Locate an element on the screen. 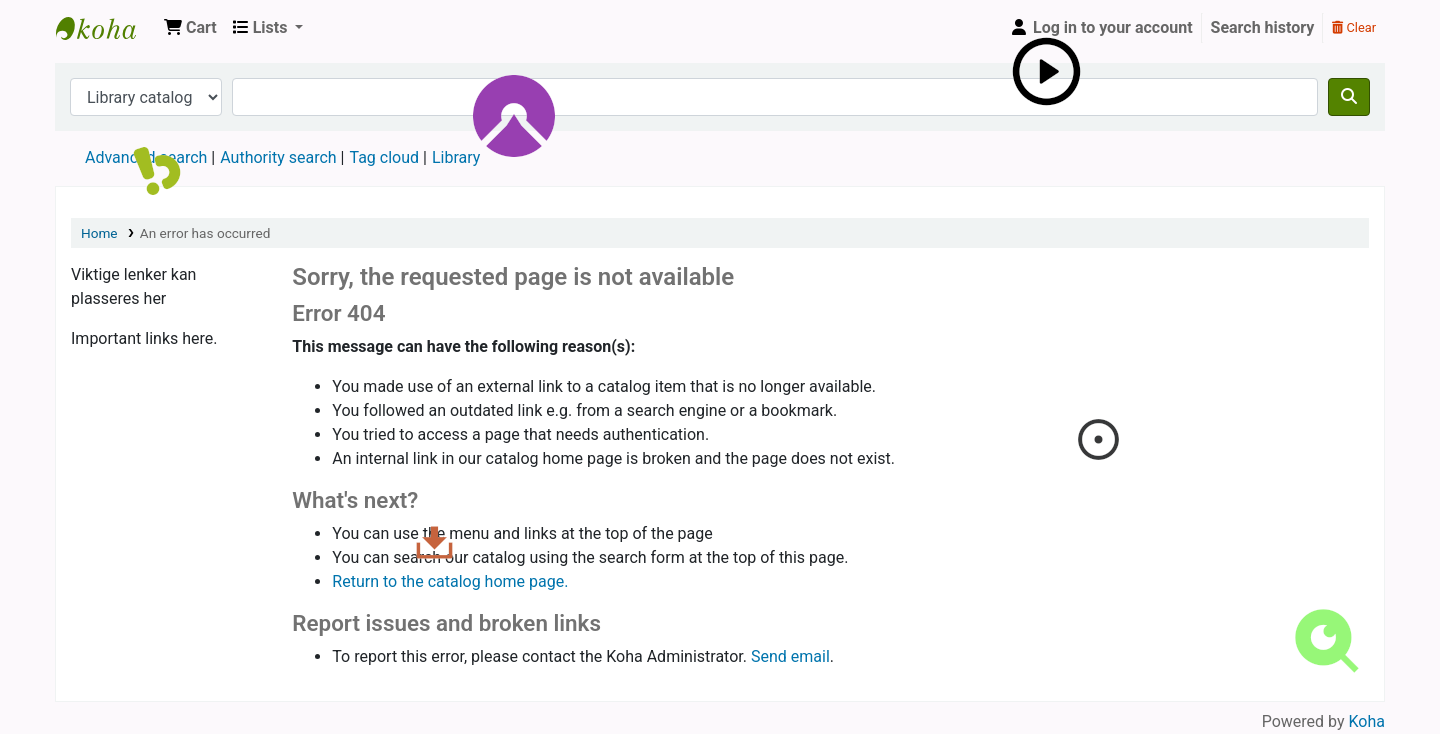 The height and width of the screenshot is (734, 1440). open the Bukalapak app is located at coordinates (157, 171).